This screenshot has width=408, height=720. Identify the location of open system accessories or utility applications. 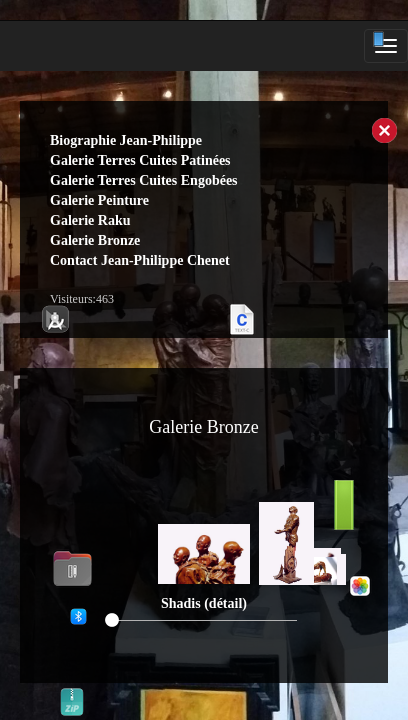
(55, 319).